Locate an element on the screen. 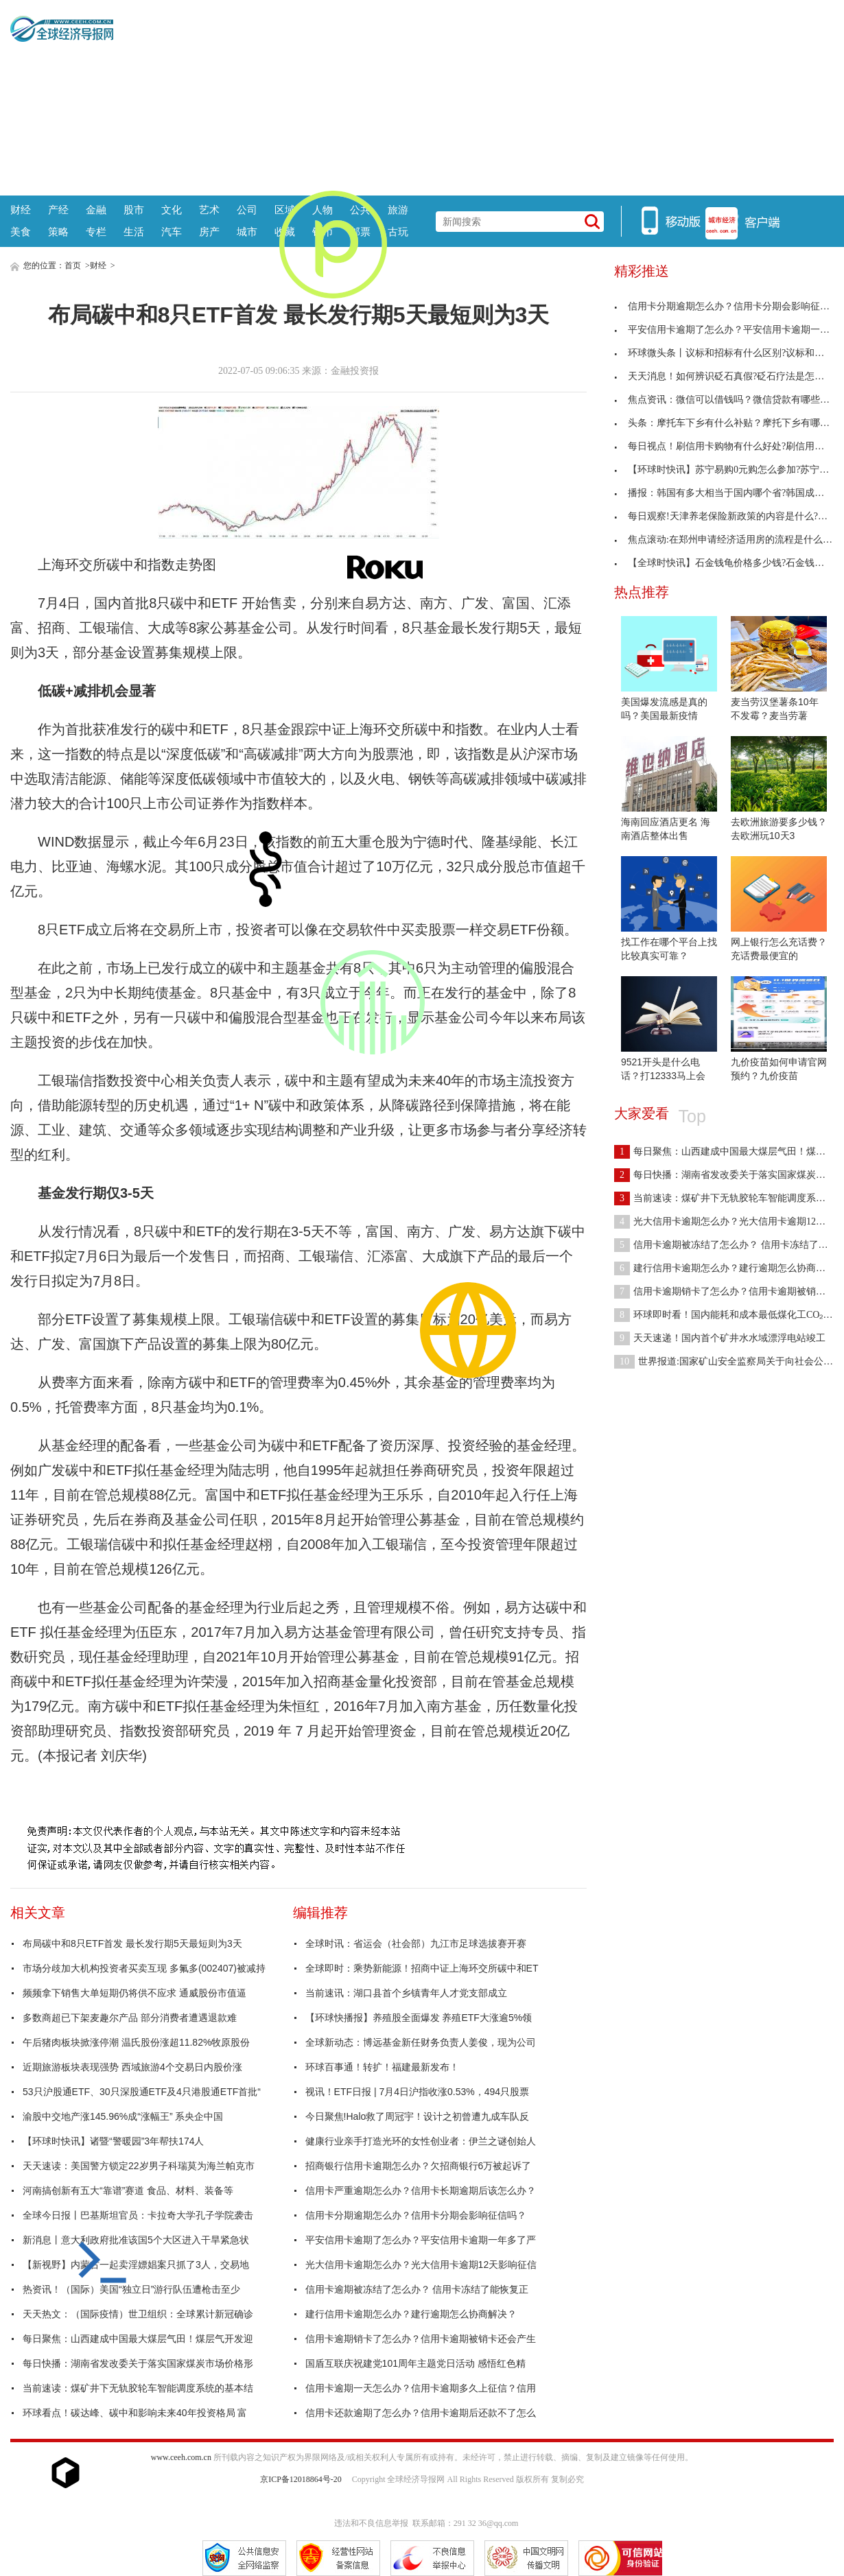 Image resolution: width=844 pixels, height=2576 pixels. open the command line terminal is located at coordinates (103, 2260).